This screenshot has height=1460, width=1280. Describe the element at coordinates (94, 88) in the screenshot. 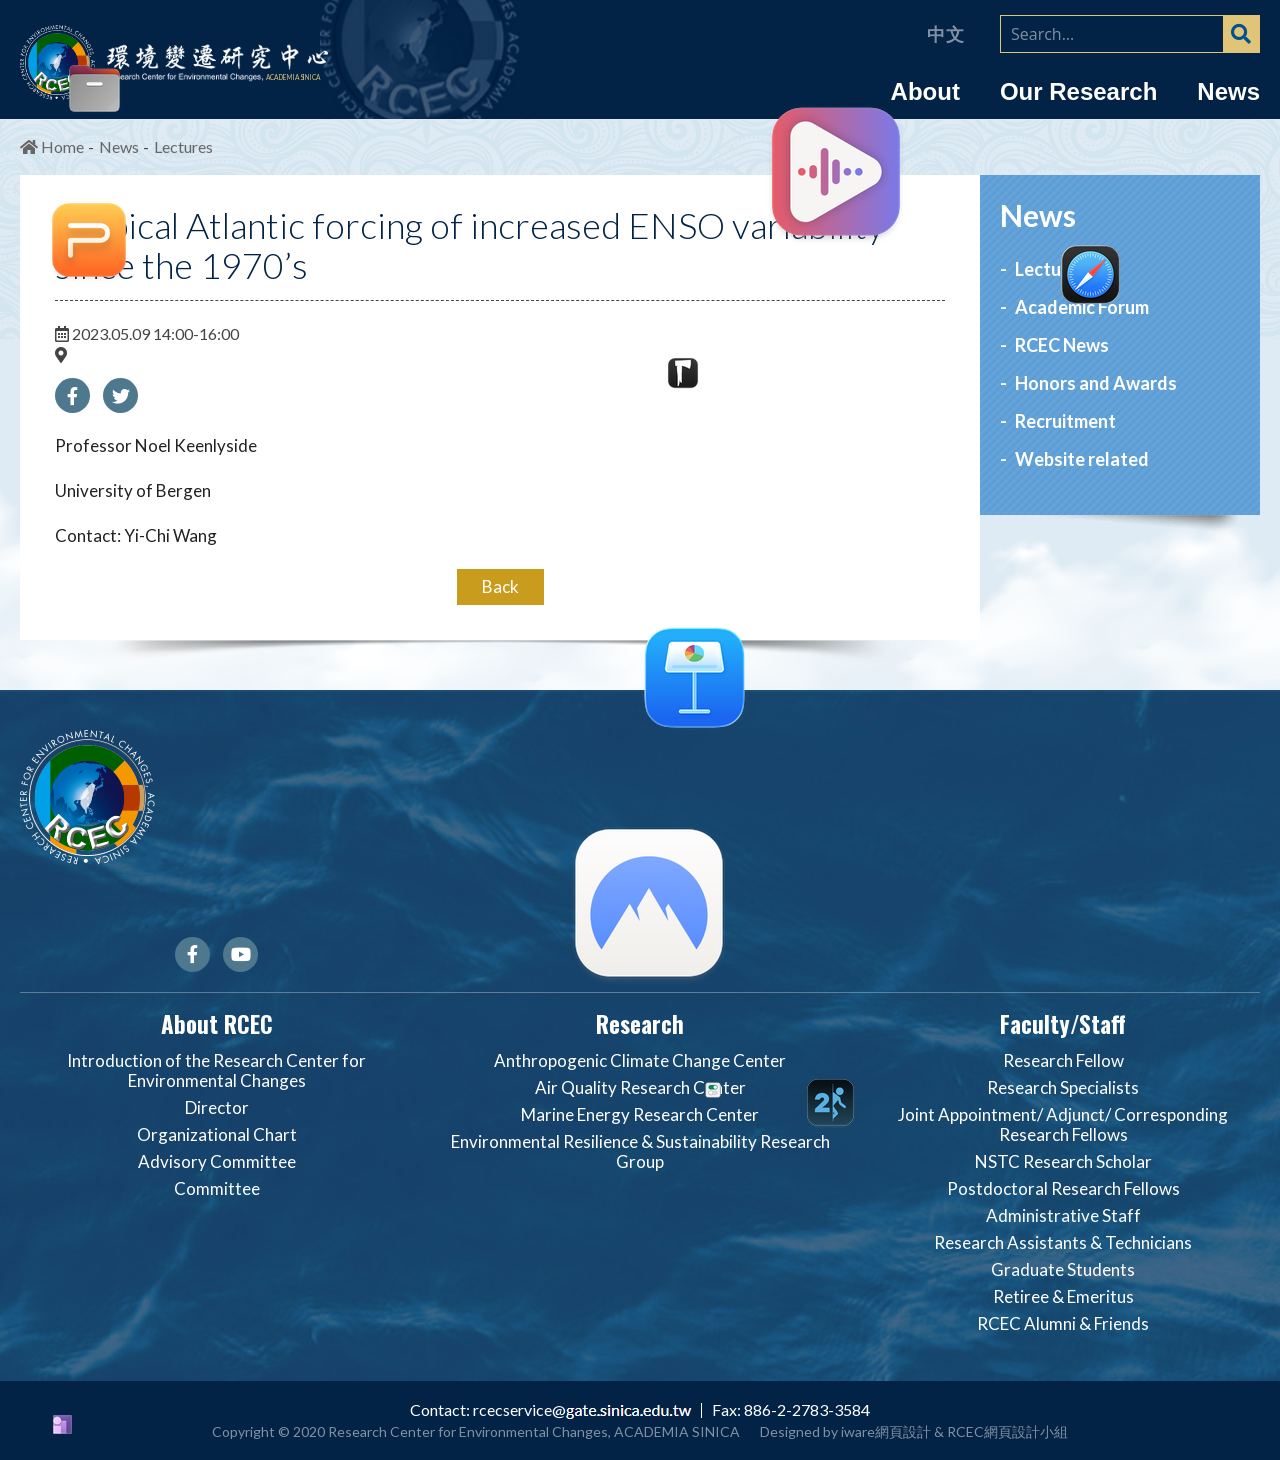

I see `open the file manager application` at that location.